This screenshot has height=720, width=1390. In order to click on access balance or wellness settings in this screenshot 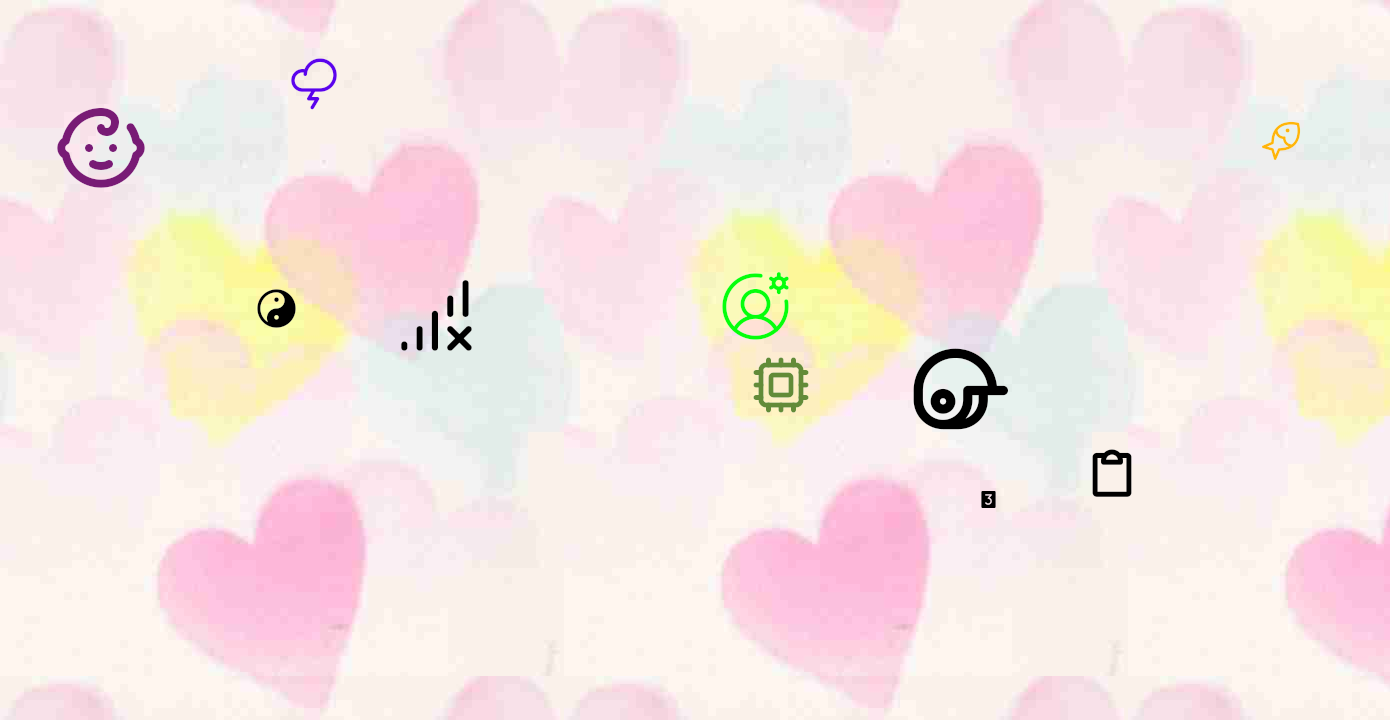, I will do `click(276, 308)`.